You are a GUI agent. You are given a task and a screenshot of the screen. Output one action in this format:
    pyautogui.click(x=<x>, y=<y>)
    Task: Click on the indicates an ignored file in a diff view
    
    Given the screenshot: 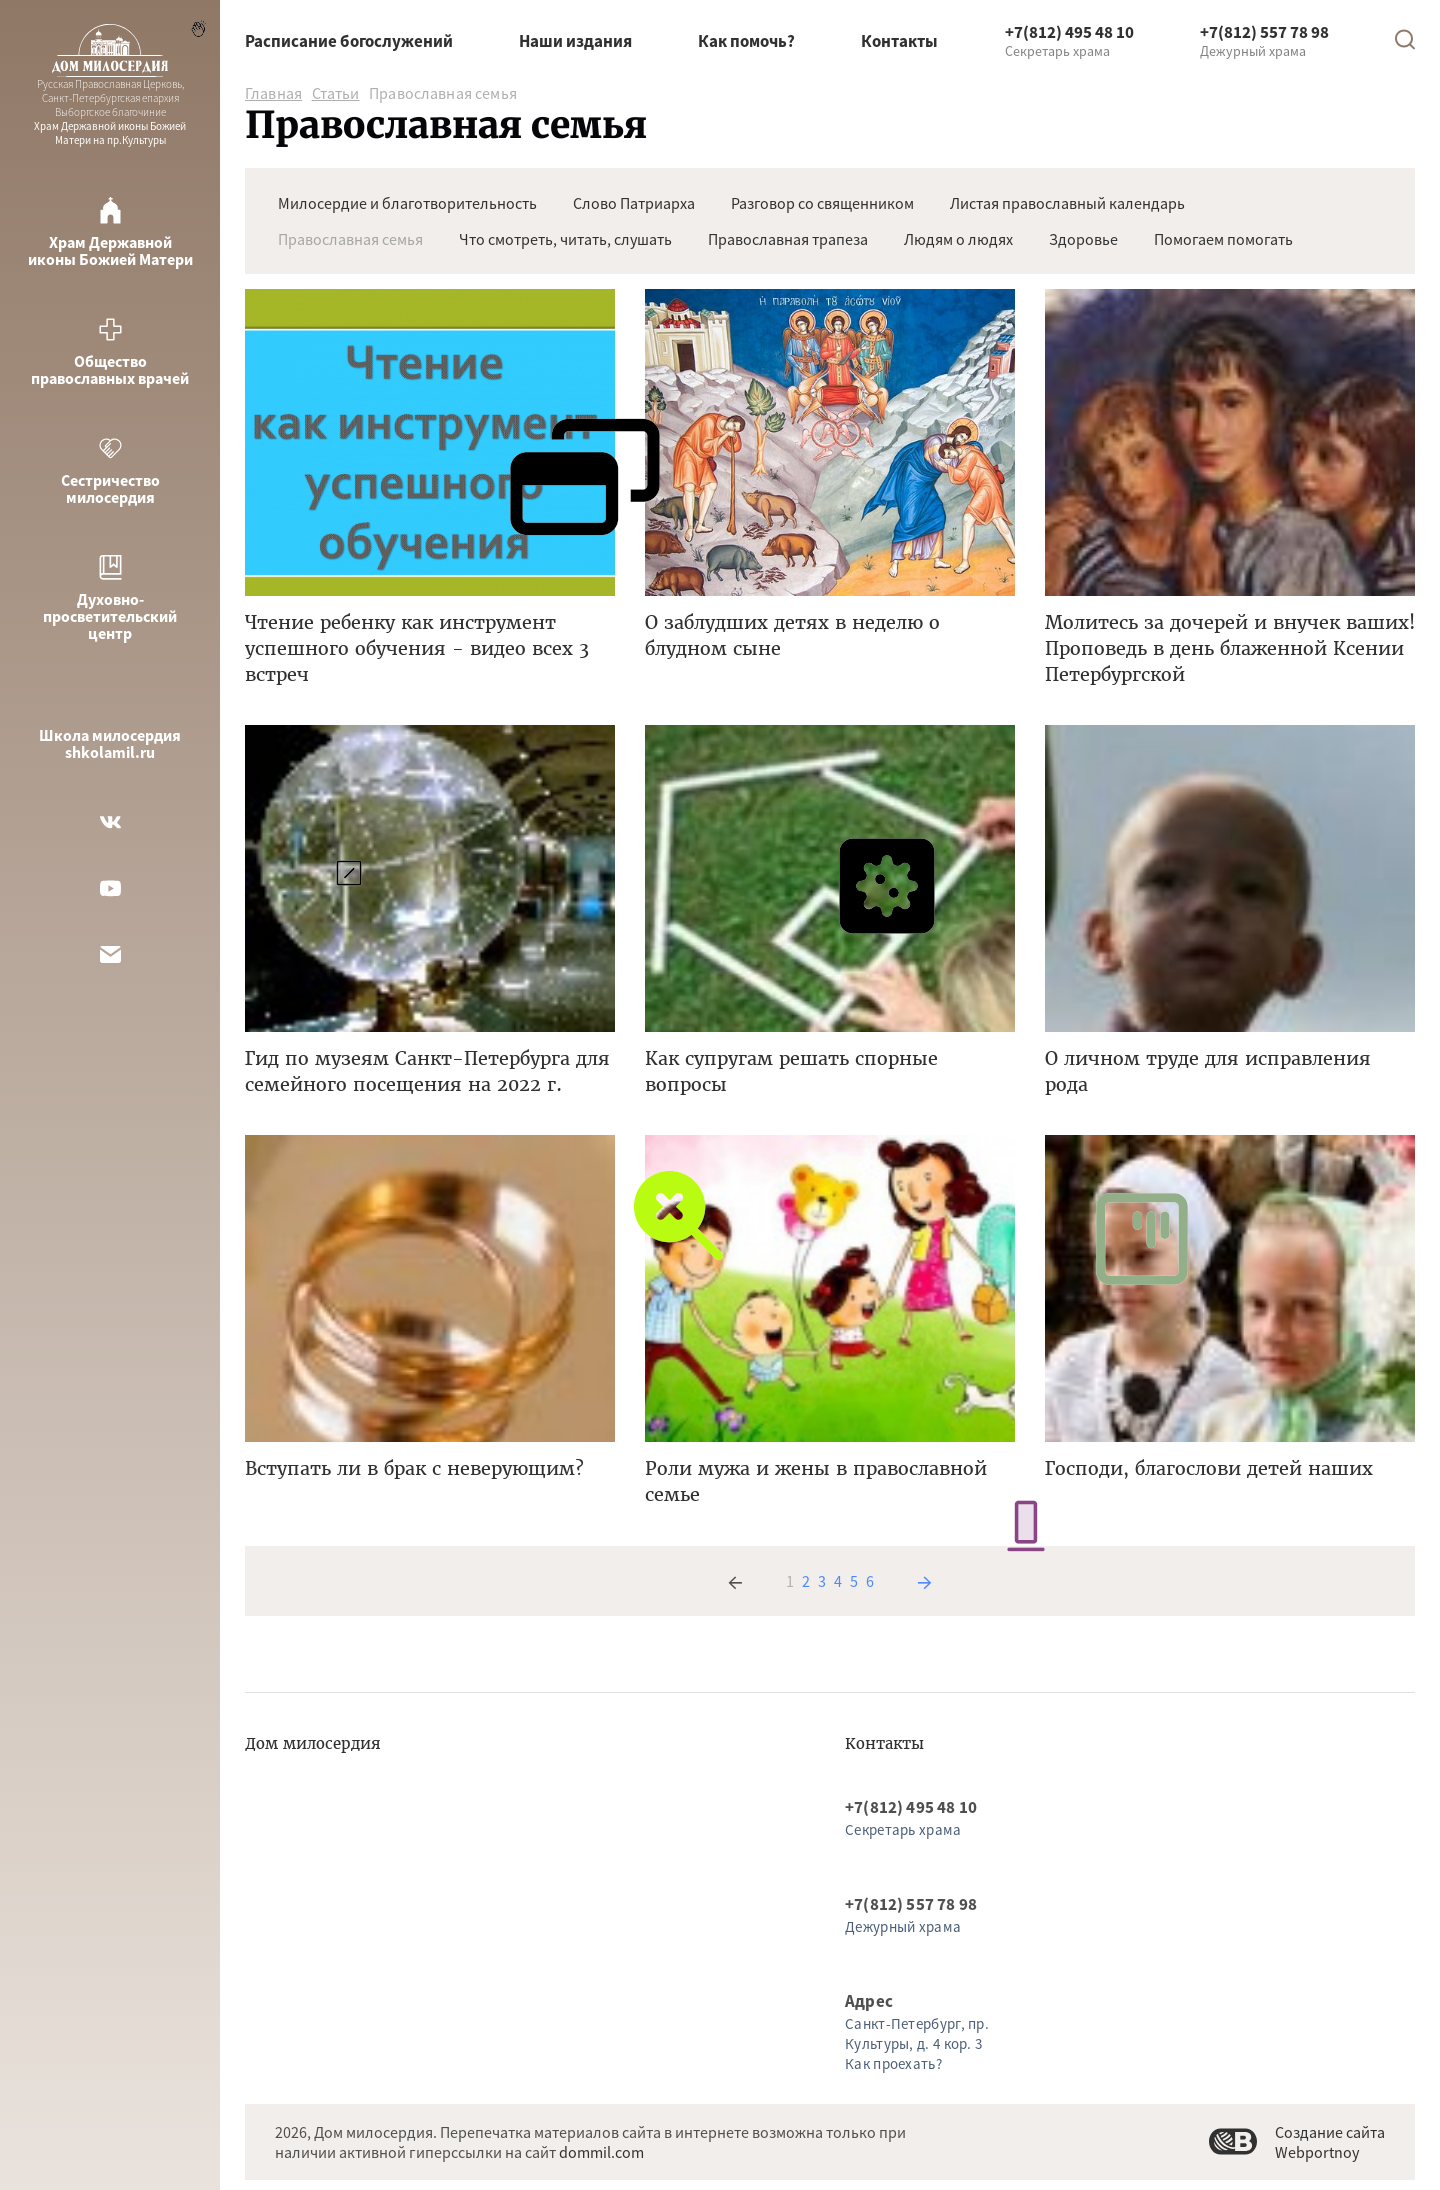 What is the action you would take?
    pyautogui.click(x=349, y=873)
    